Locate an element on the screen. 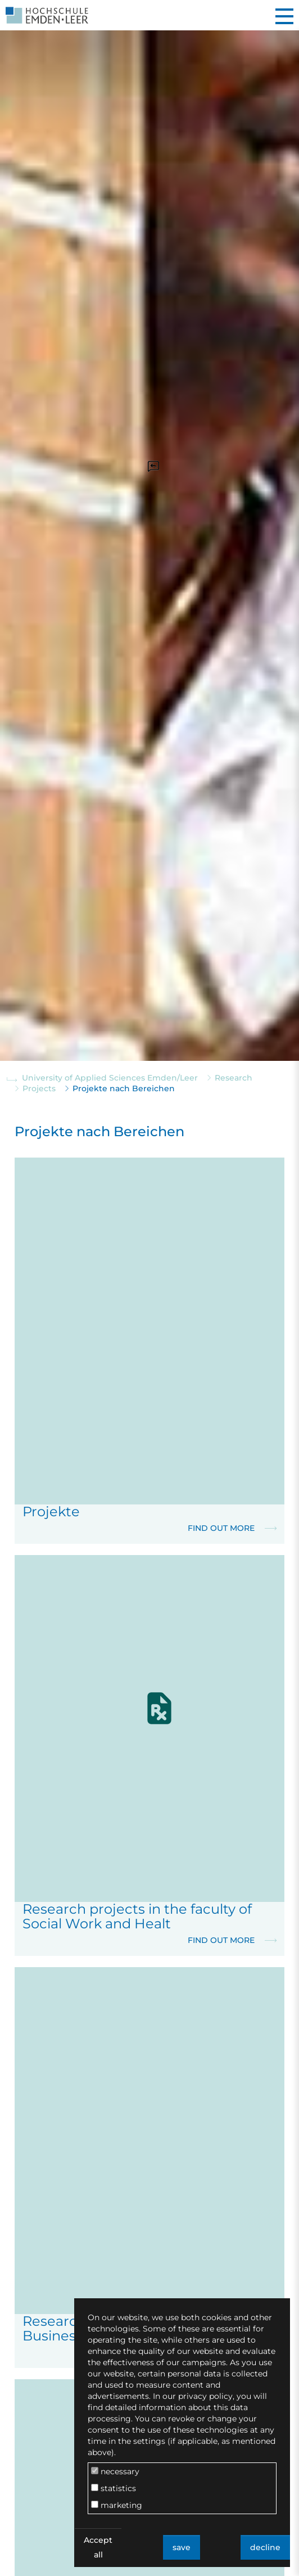 The image size is (299, 2576). view prescription document is located at coordinates (159, 1708).